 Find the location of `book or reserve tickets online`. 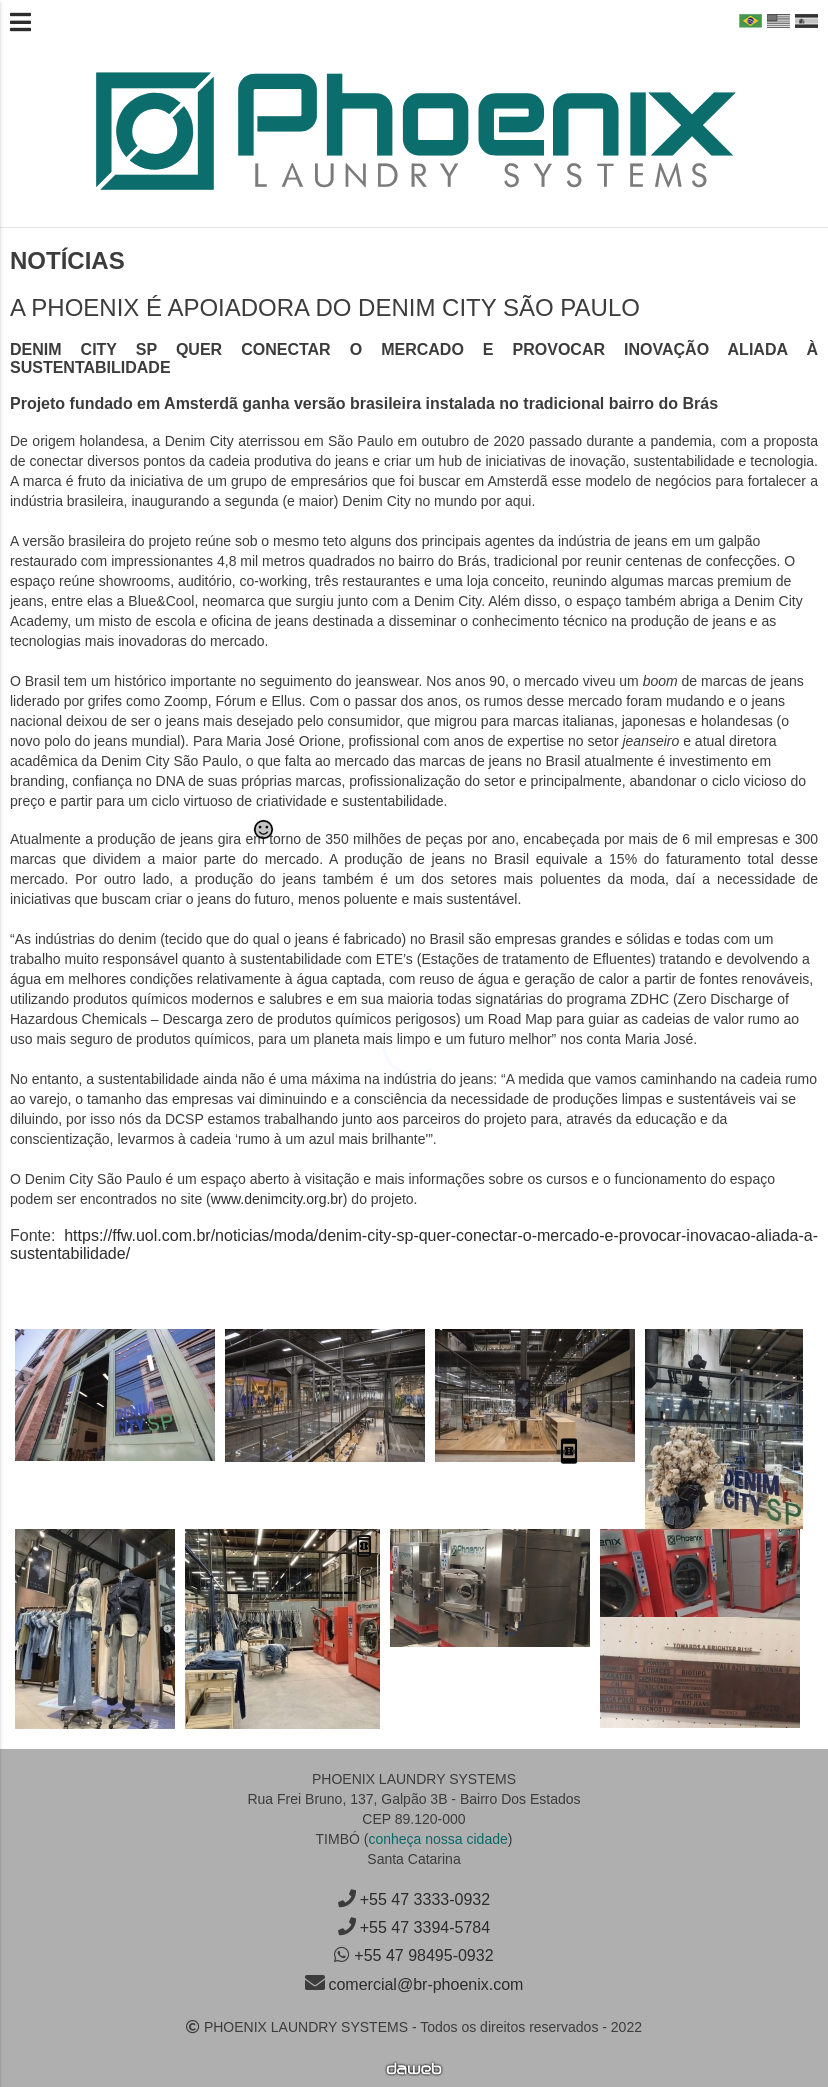

book or reserve tickets online is located at coordinates (569, 1451).